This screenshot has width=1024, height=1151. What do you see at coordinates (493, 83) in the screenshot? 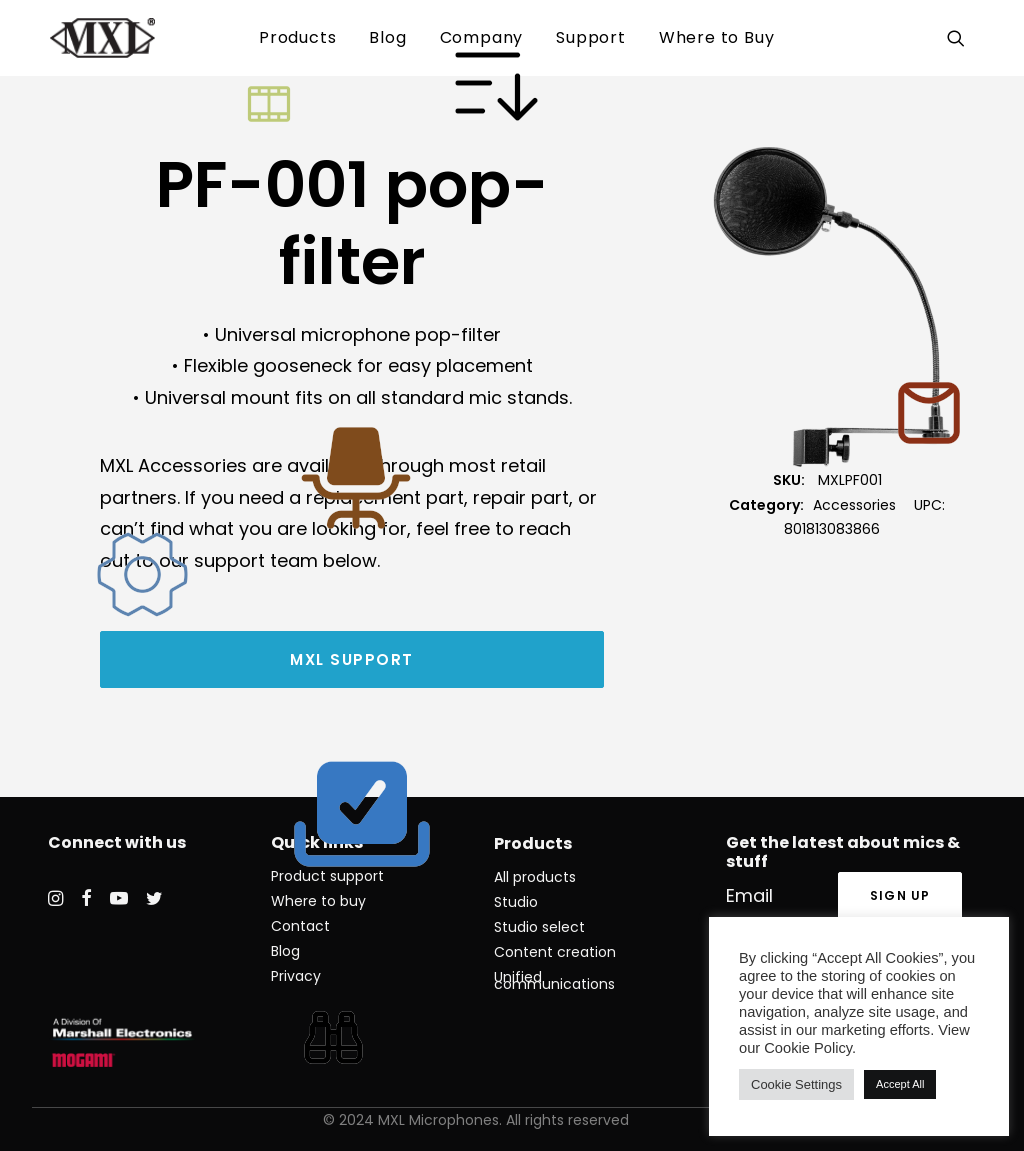
I see `sort items in ascending order` at bounding box center [493, 83].